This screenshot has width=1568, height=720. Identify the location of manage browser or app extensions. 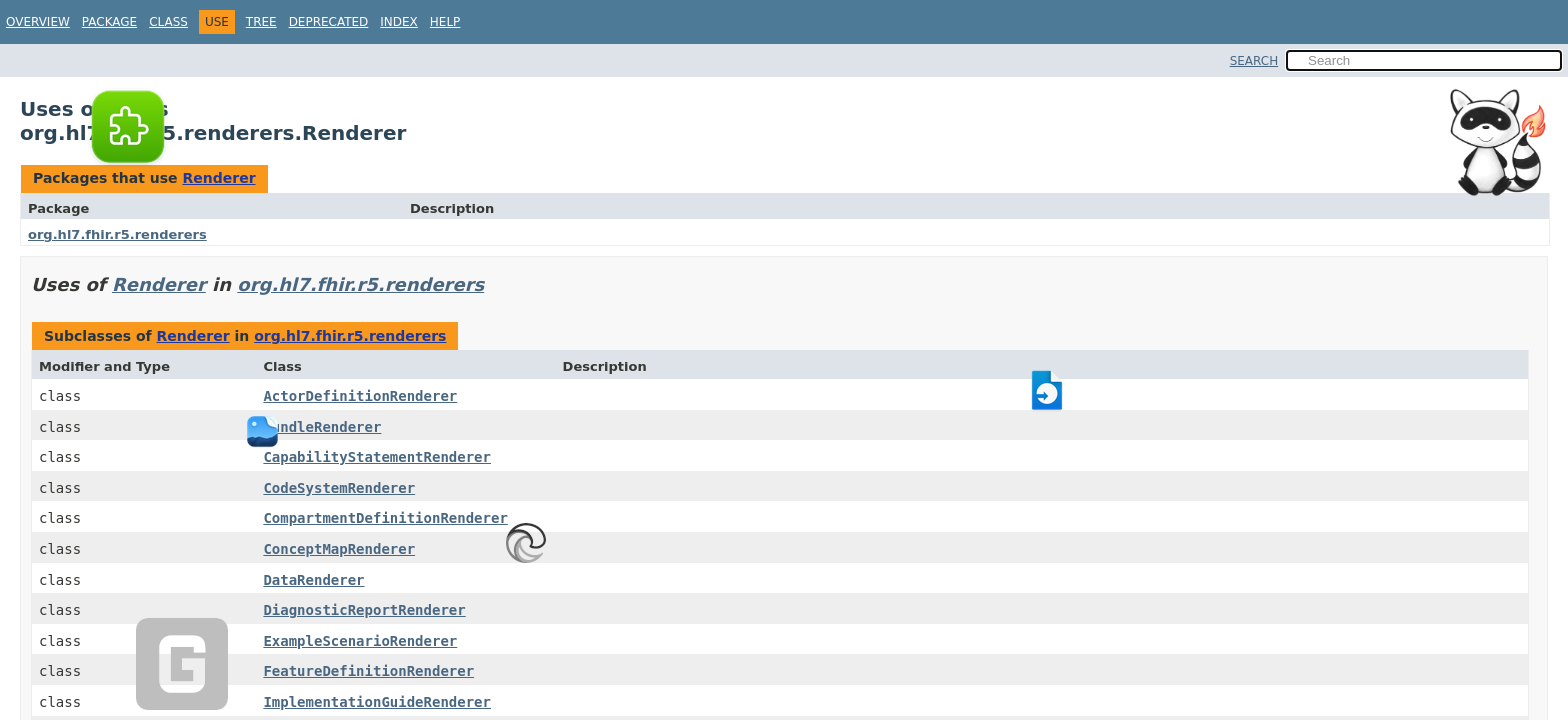
(128, 128).